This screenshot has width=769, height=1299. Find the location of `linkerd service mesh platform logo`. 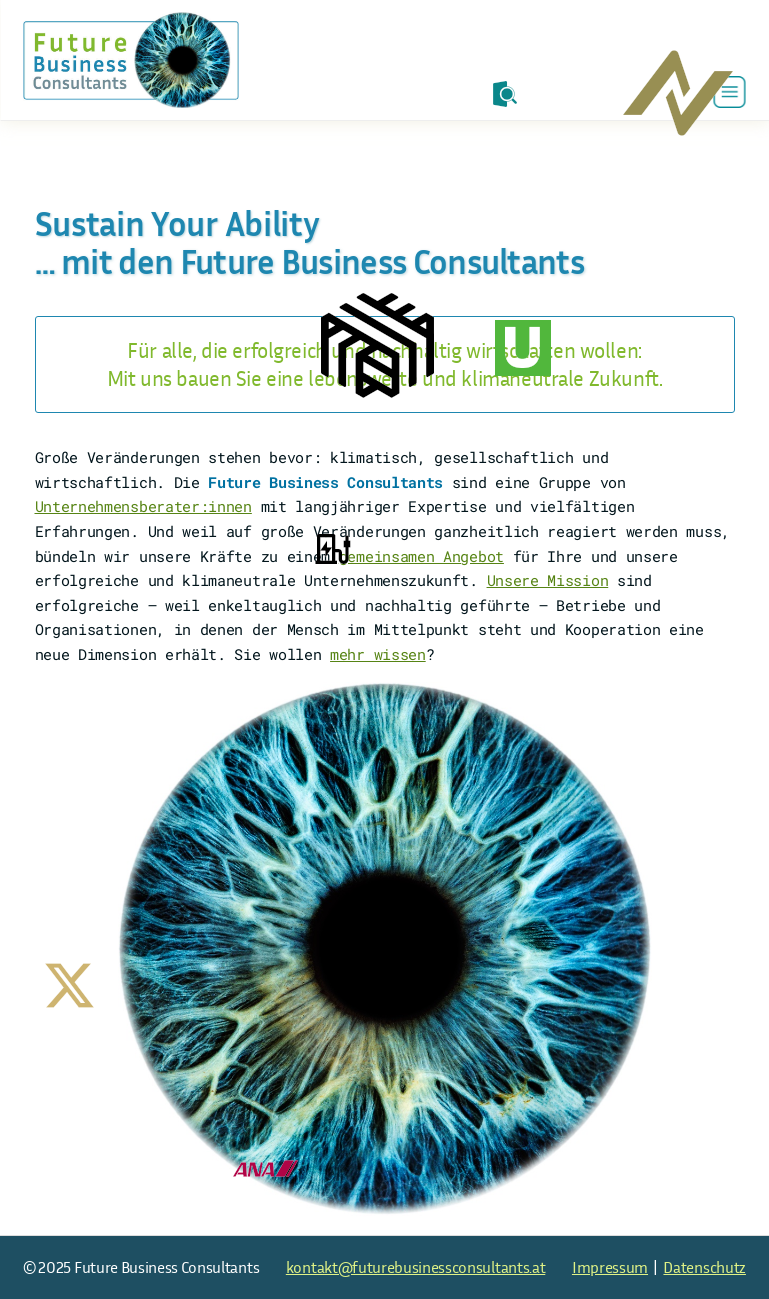

linkerd service mesh platform logo is located at coordinates (377, 345).